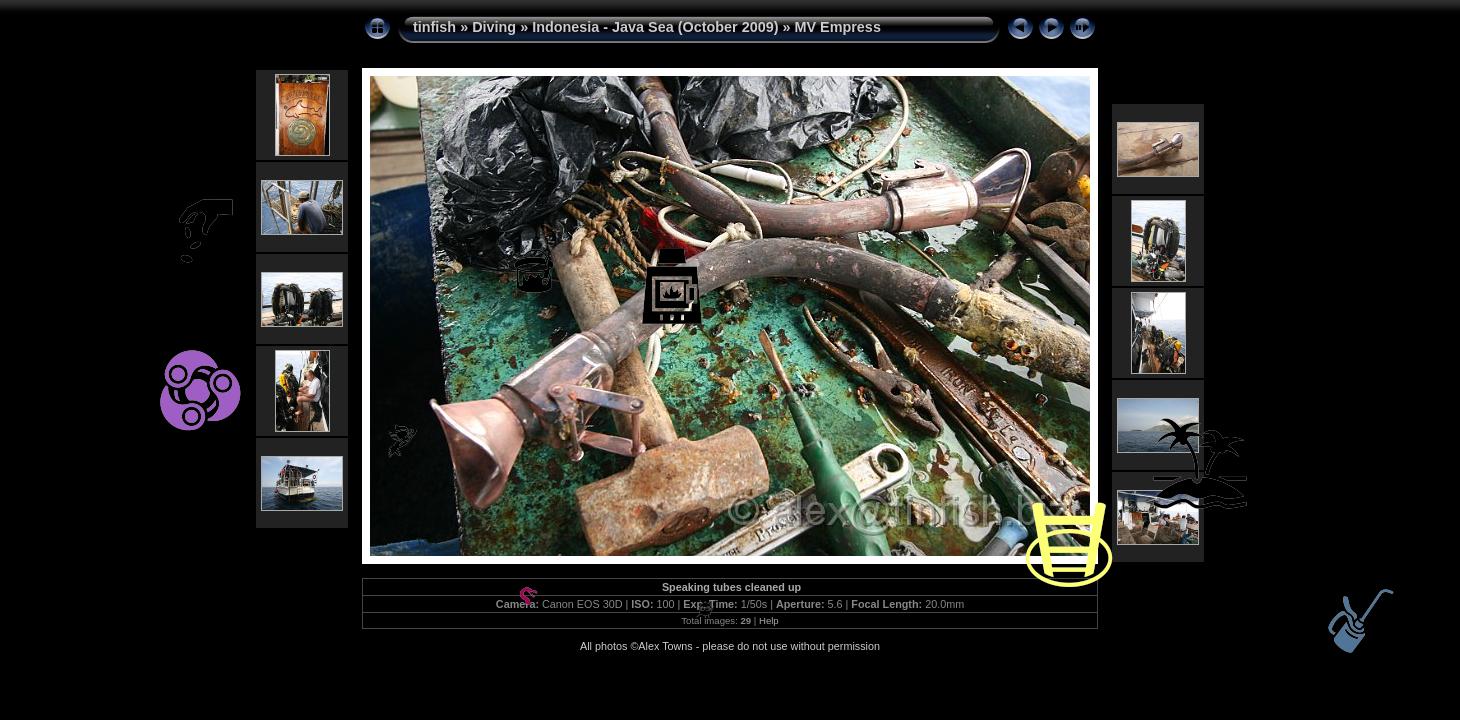 This screenshot has height=720, width=1460. I want to click on access underground level or basement area, so click(1069, 544).